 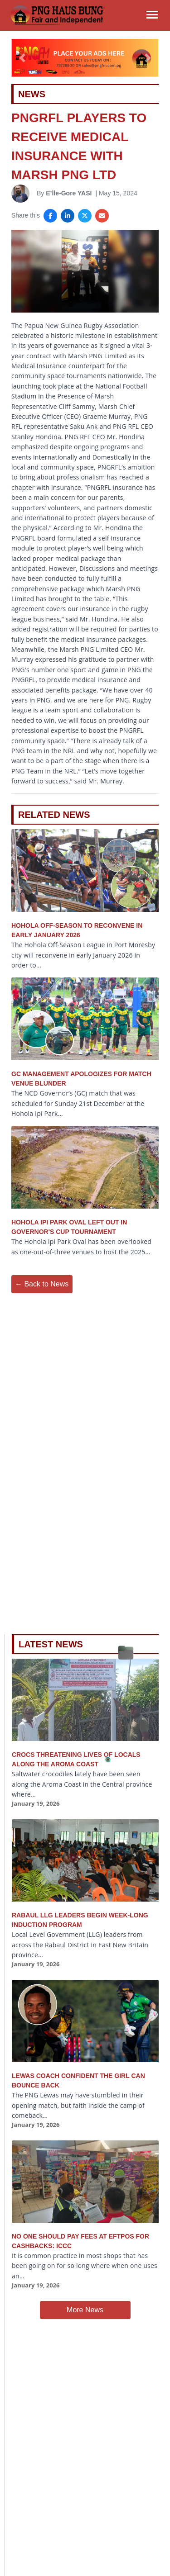 What do you see at coordinates (108, 1760) in the screenshot?
I see `access system driver settings` at bounding box center [108, 1760].